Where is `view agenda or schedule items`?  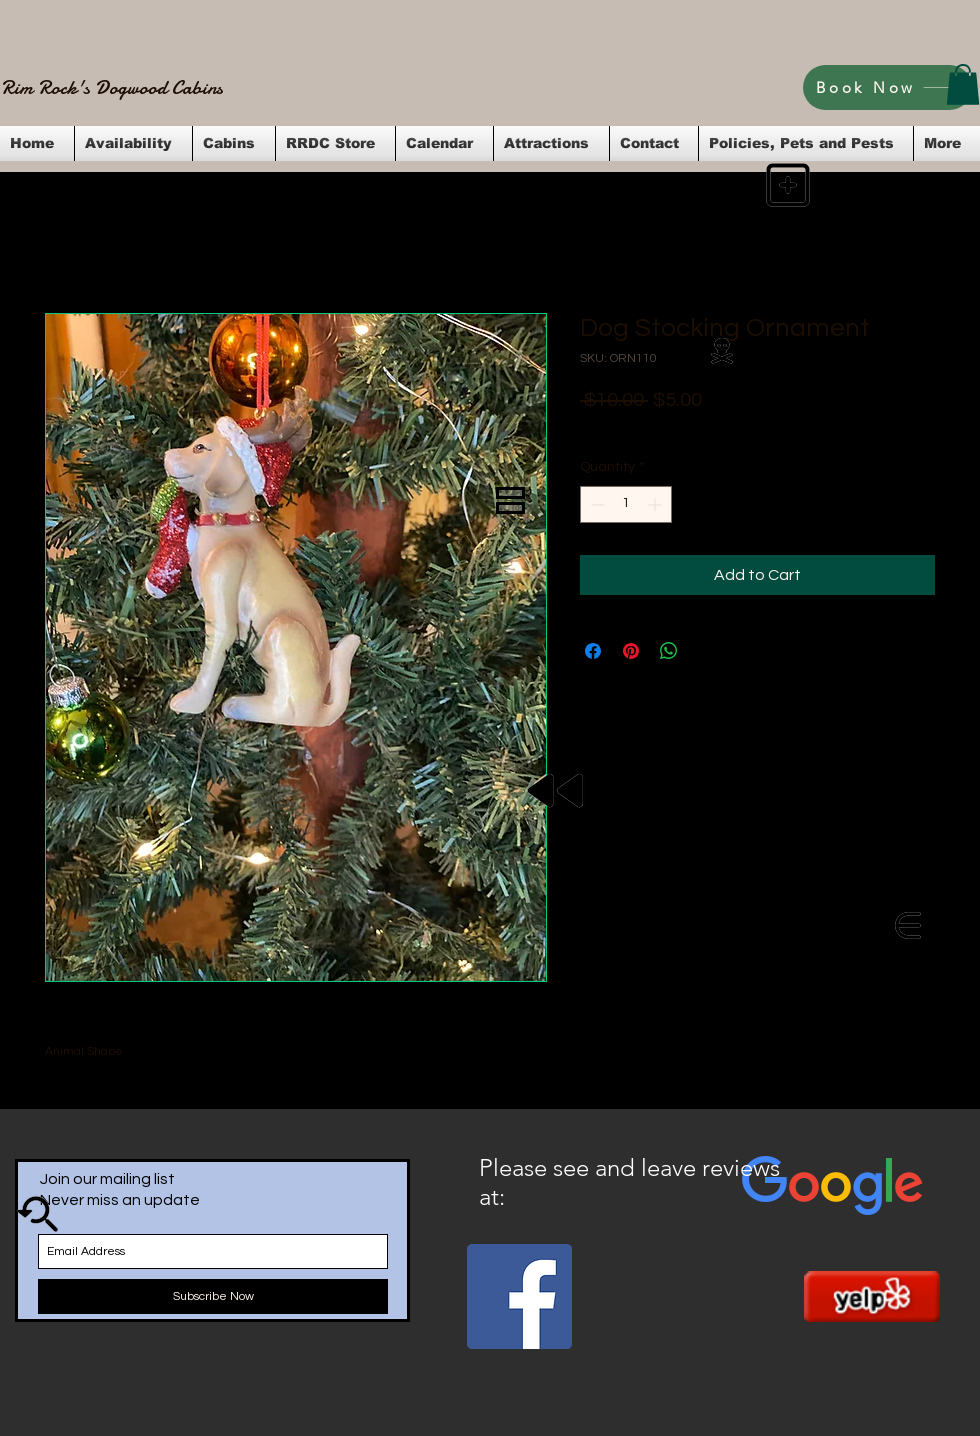
view agenda or schedule items is located at coordinates (511, 500).